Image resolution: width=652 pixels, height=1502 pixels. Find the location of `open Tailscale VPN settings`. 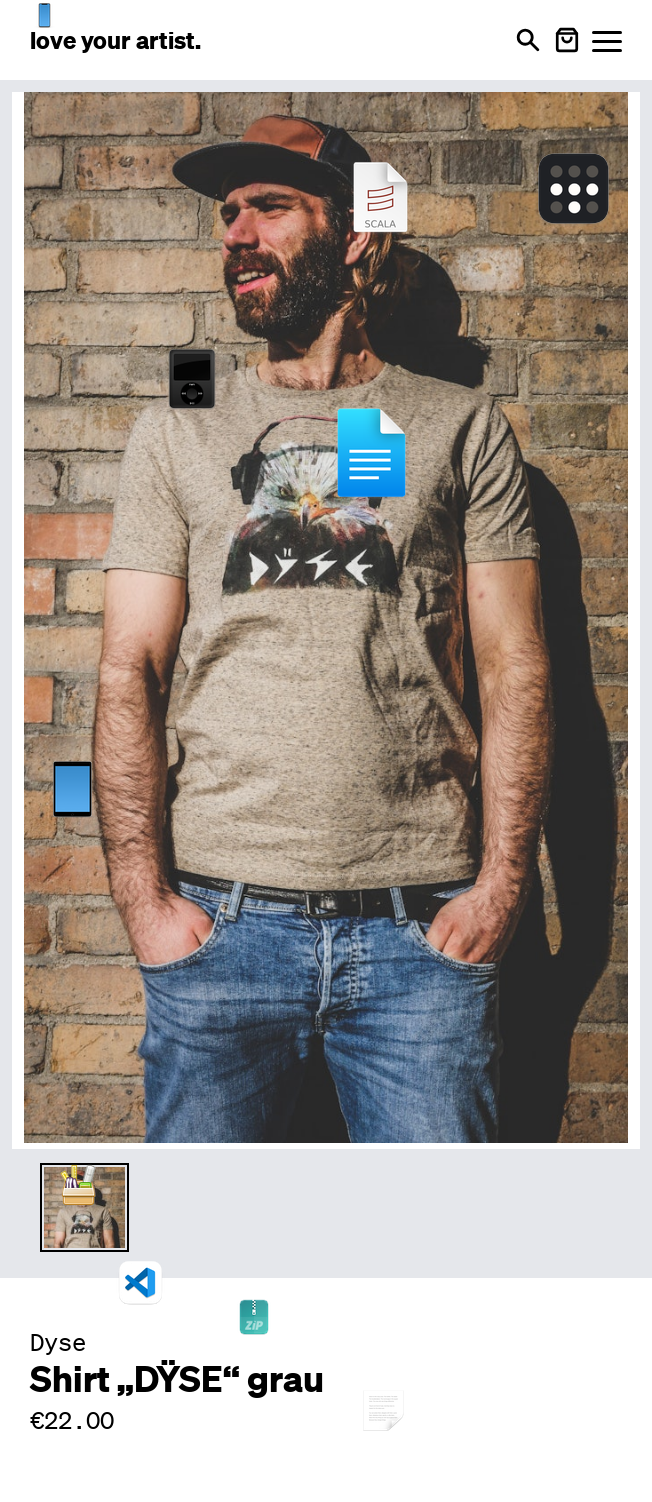

open Tailscale VPN settings is located at coordinates (573, 188).